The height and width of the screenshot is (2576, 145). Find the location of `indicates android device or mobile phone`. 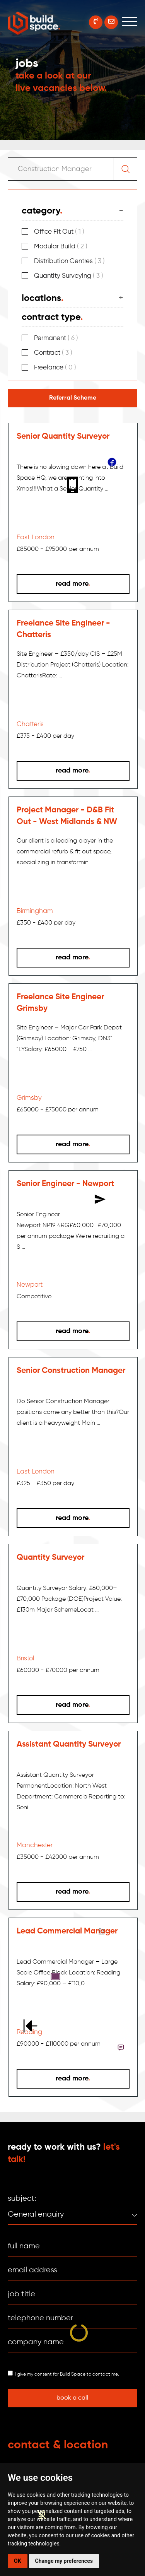

indicates android device or mobile phone is located at coordinates (72, 485).